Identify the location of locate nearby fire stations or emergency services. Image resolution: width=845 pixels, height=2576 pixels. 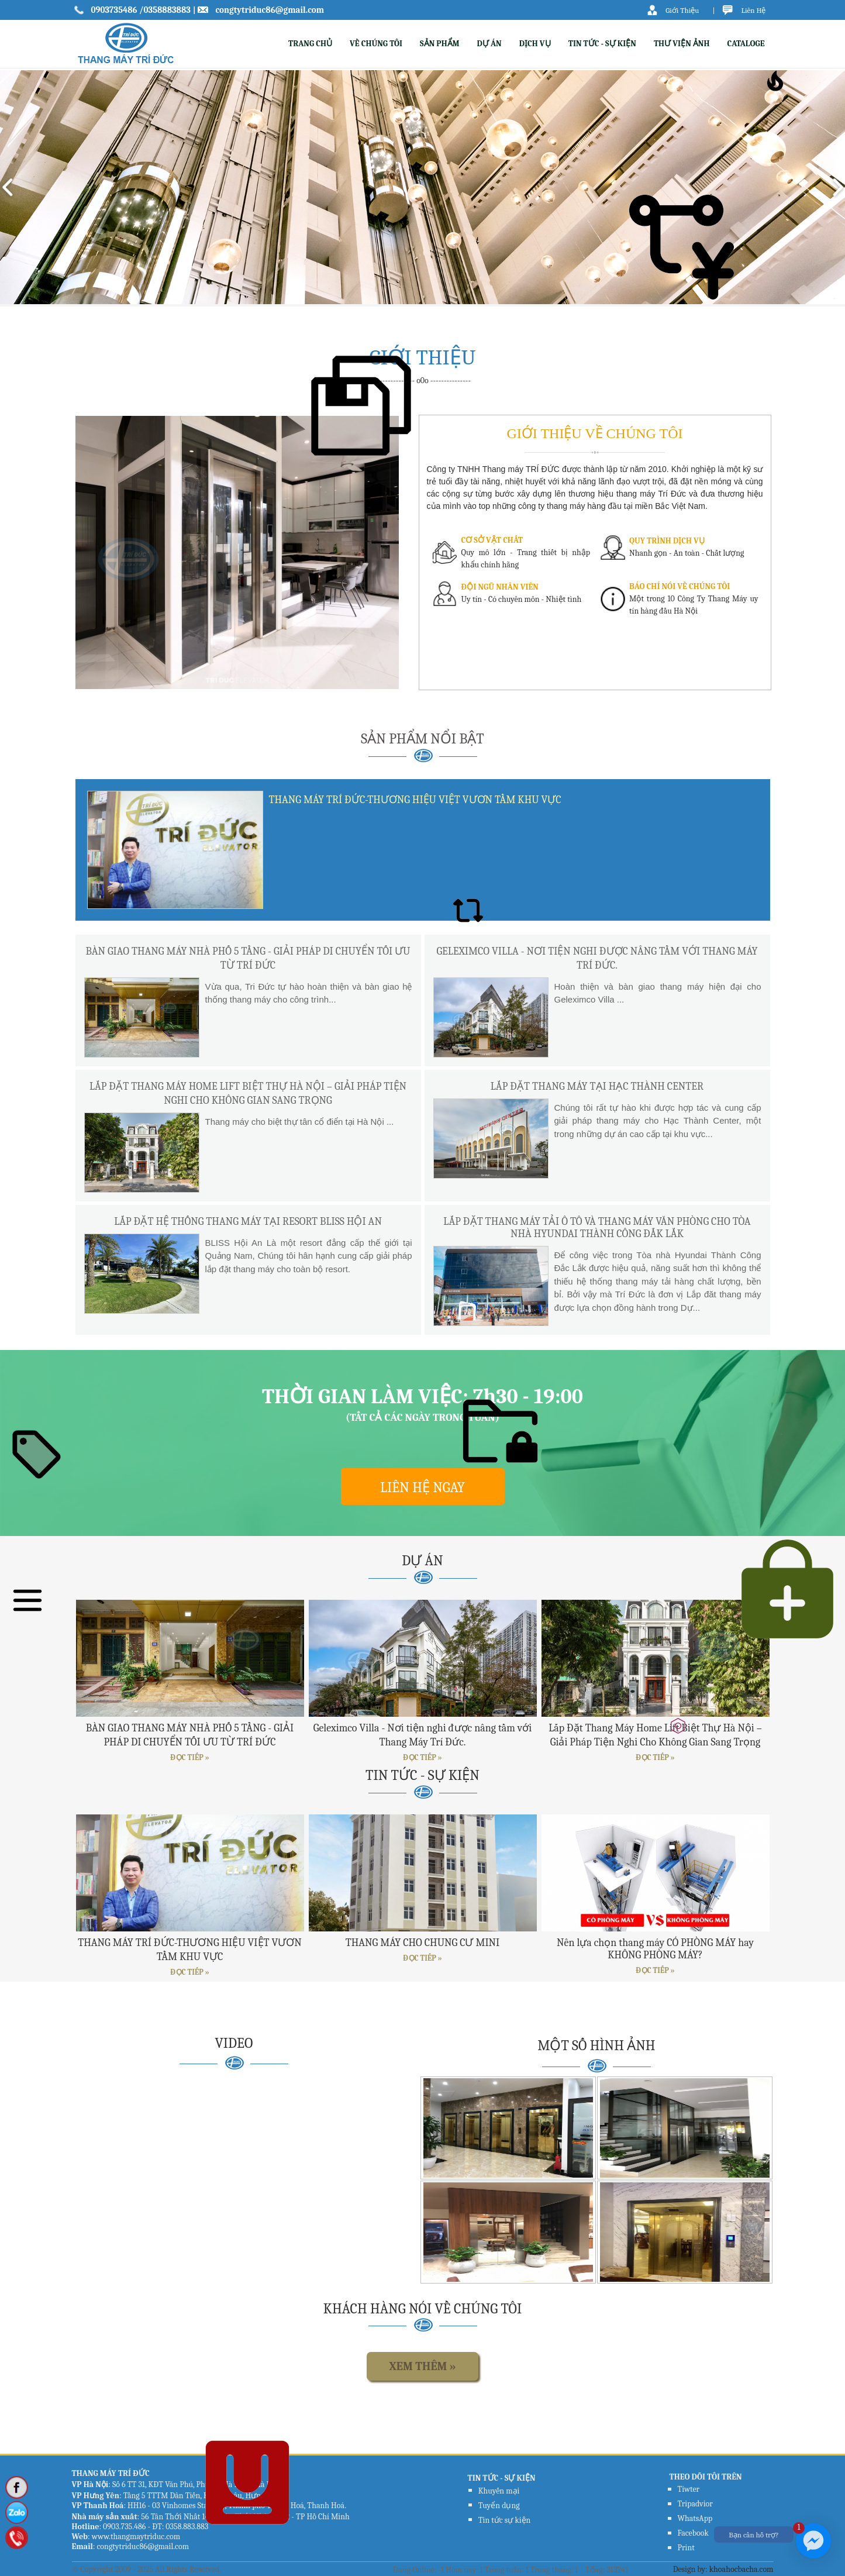
(775, 81).